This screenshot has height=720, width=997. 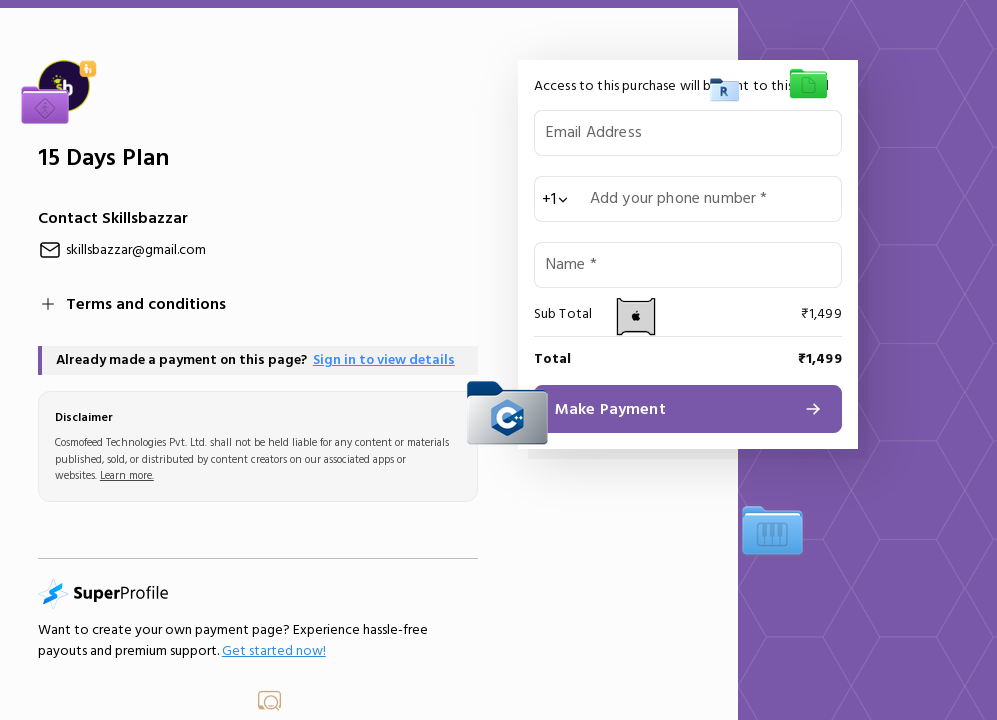 What do you see at coordinates (507, 415) in the screenshot?
I see `open folder containing C++ project files` at bounding box center [507, 415].